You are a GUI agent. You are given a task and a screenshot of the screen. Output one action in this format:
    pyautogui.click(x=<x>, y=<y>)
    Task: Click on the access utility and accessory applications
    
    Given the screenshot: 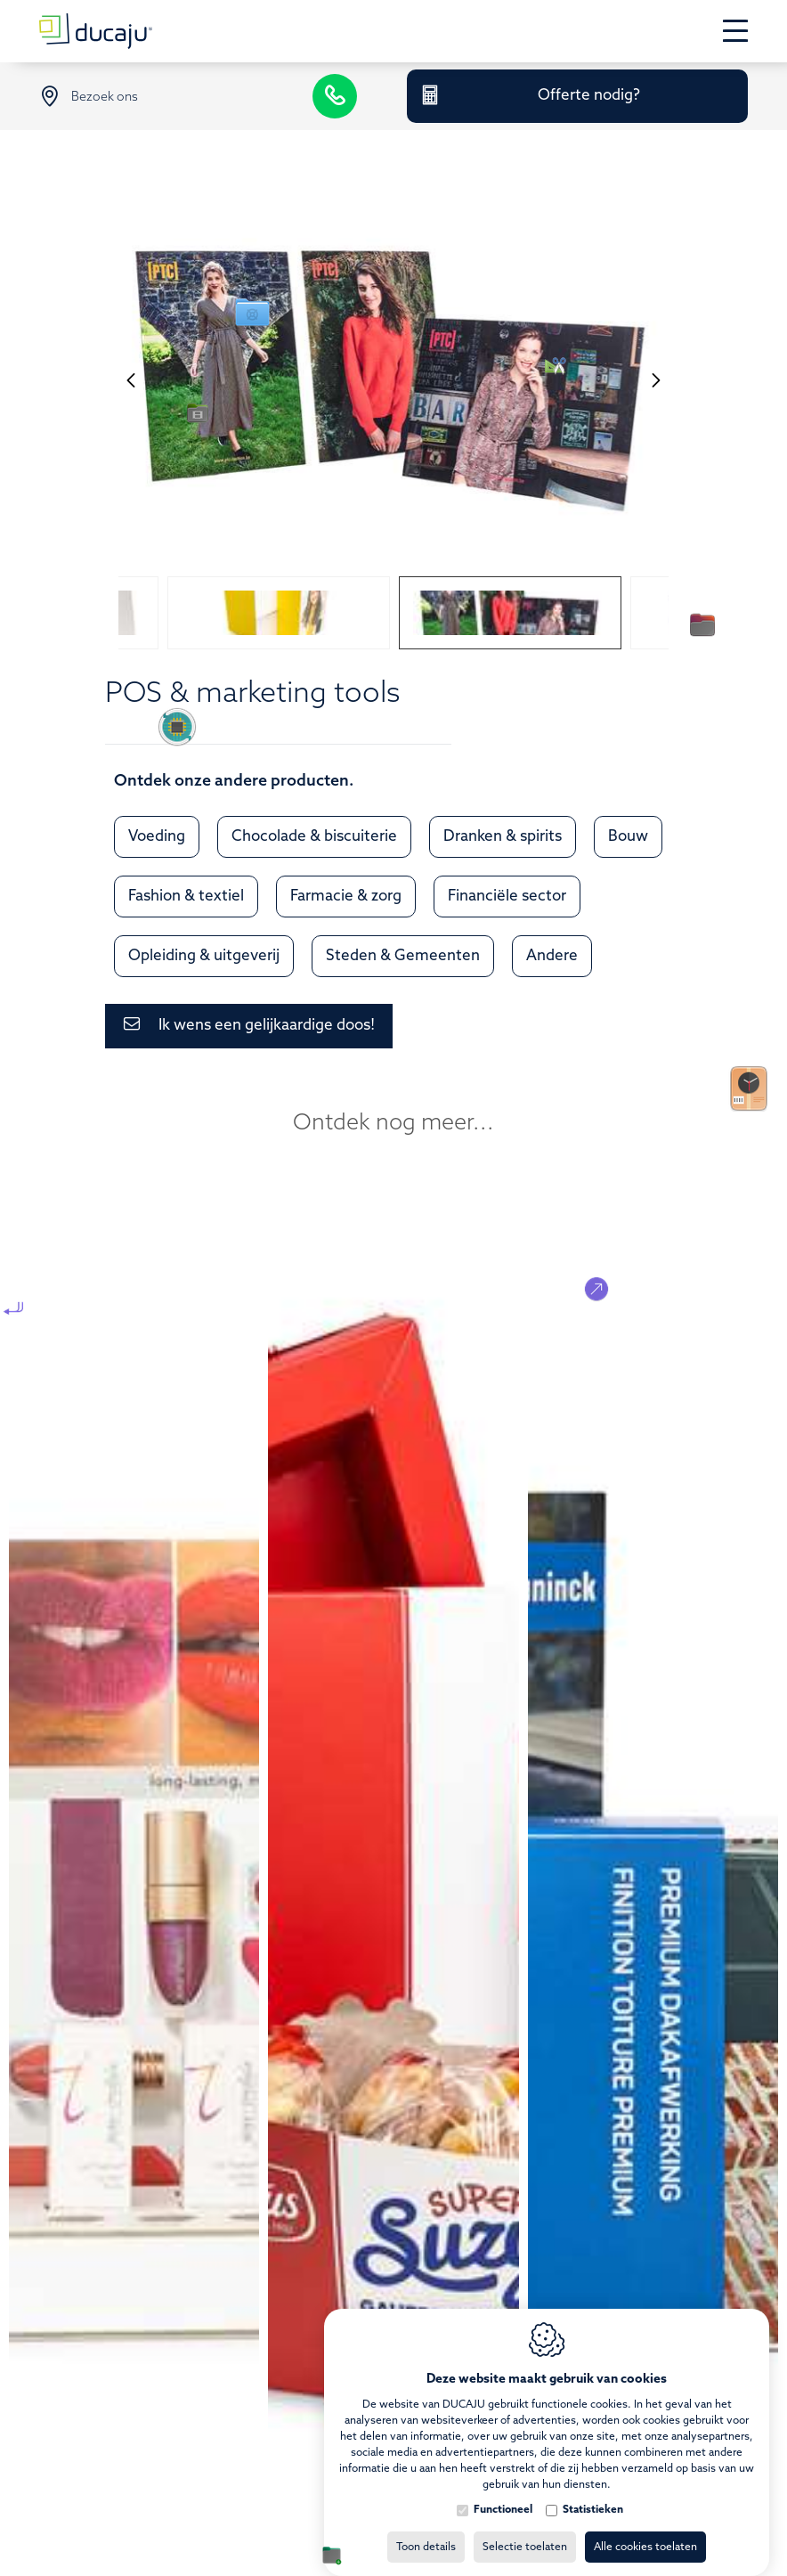 What is the action you would take?
    pyautogui.click(x=555, y=364)
    